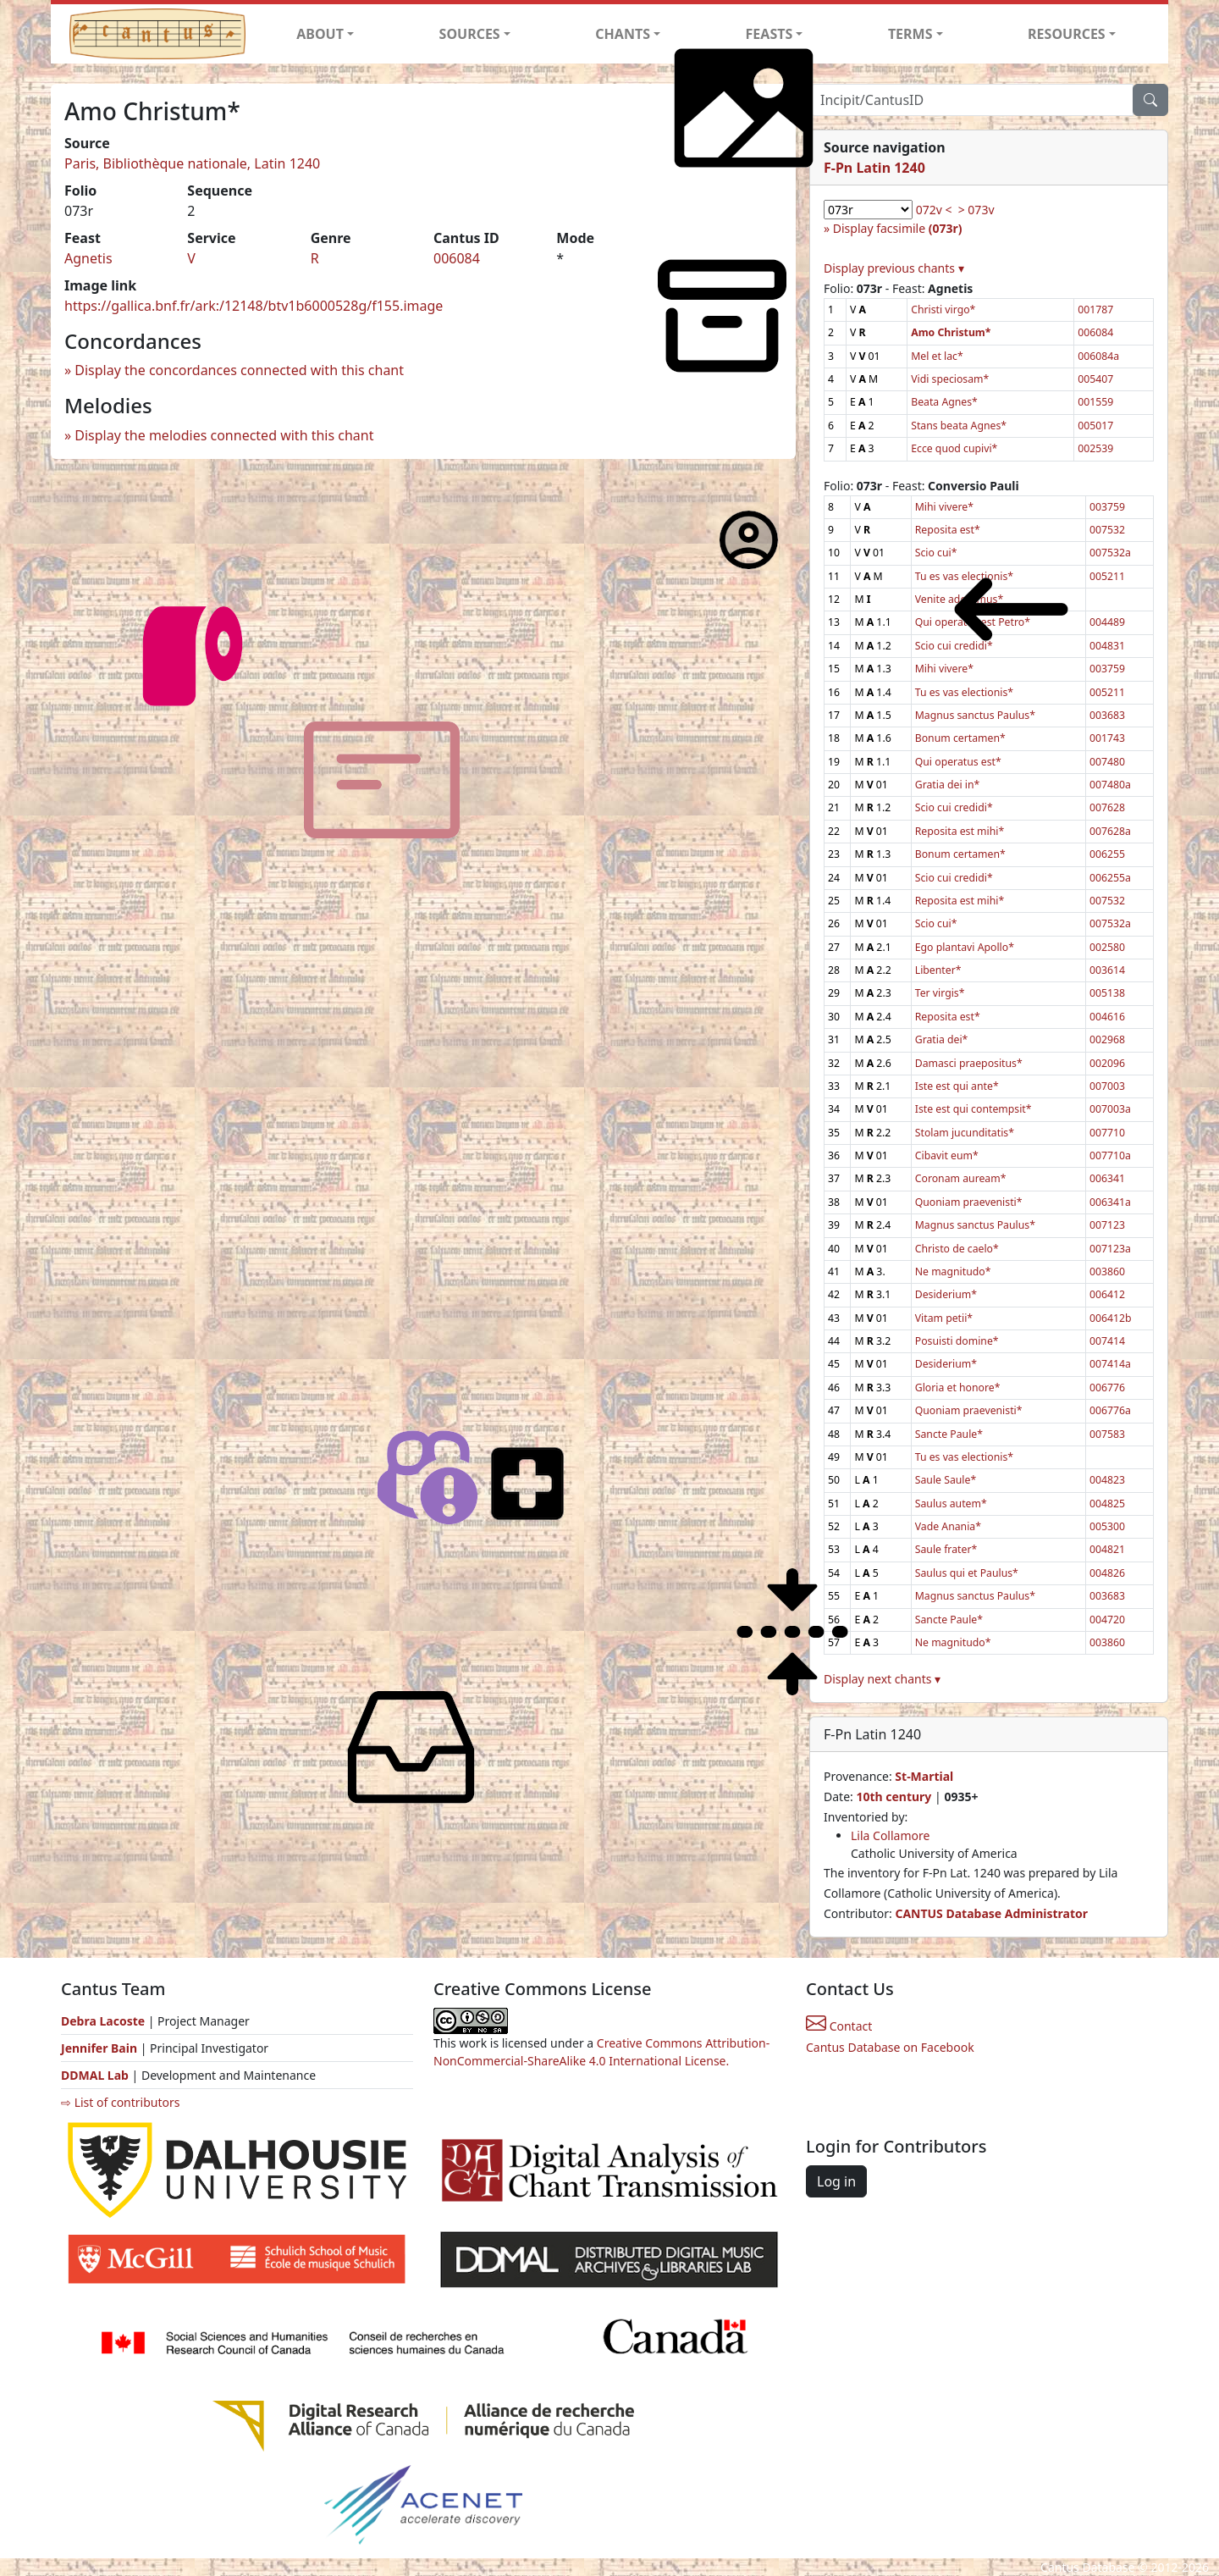 Image resolution: width=1219 pixels, height=2576 pixels. I want to click on go back to the previous page, so click(1011, 609).